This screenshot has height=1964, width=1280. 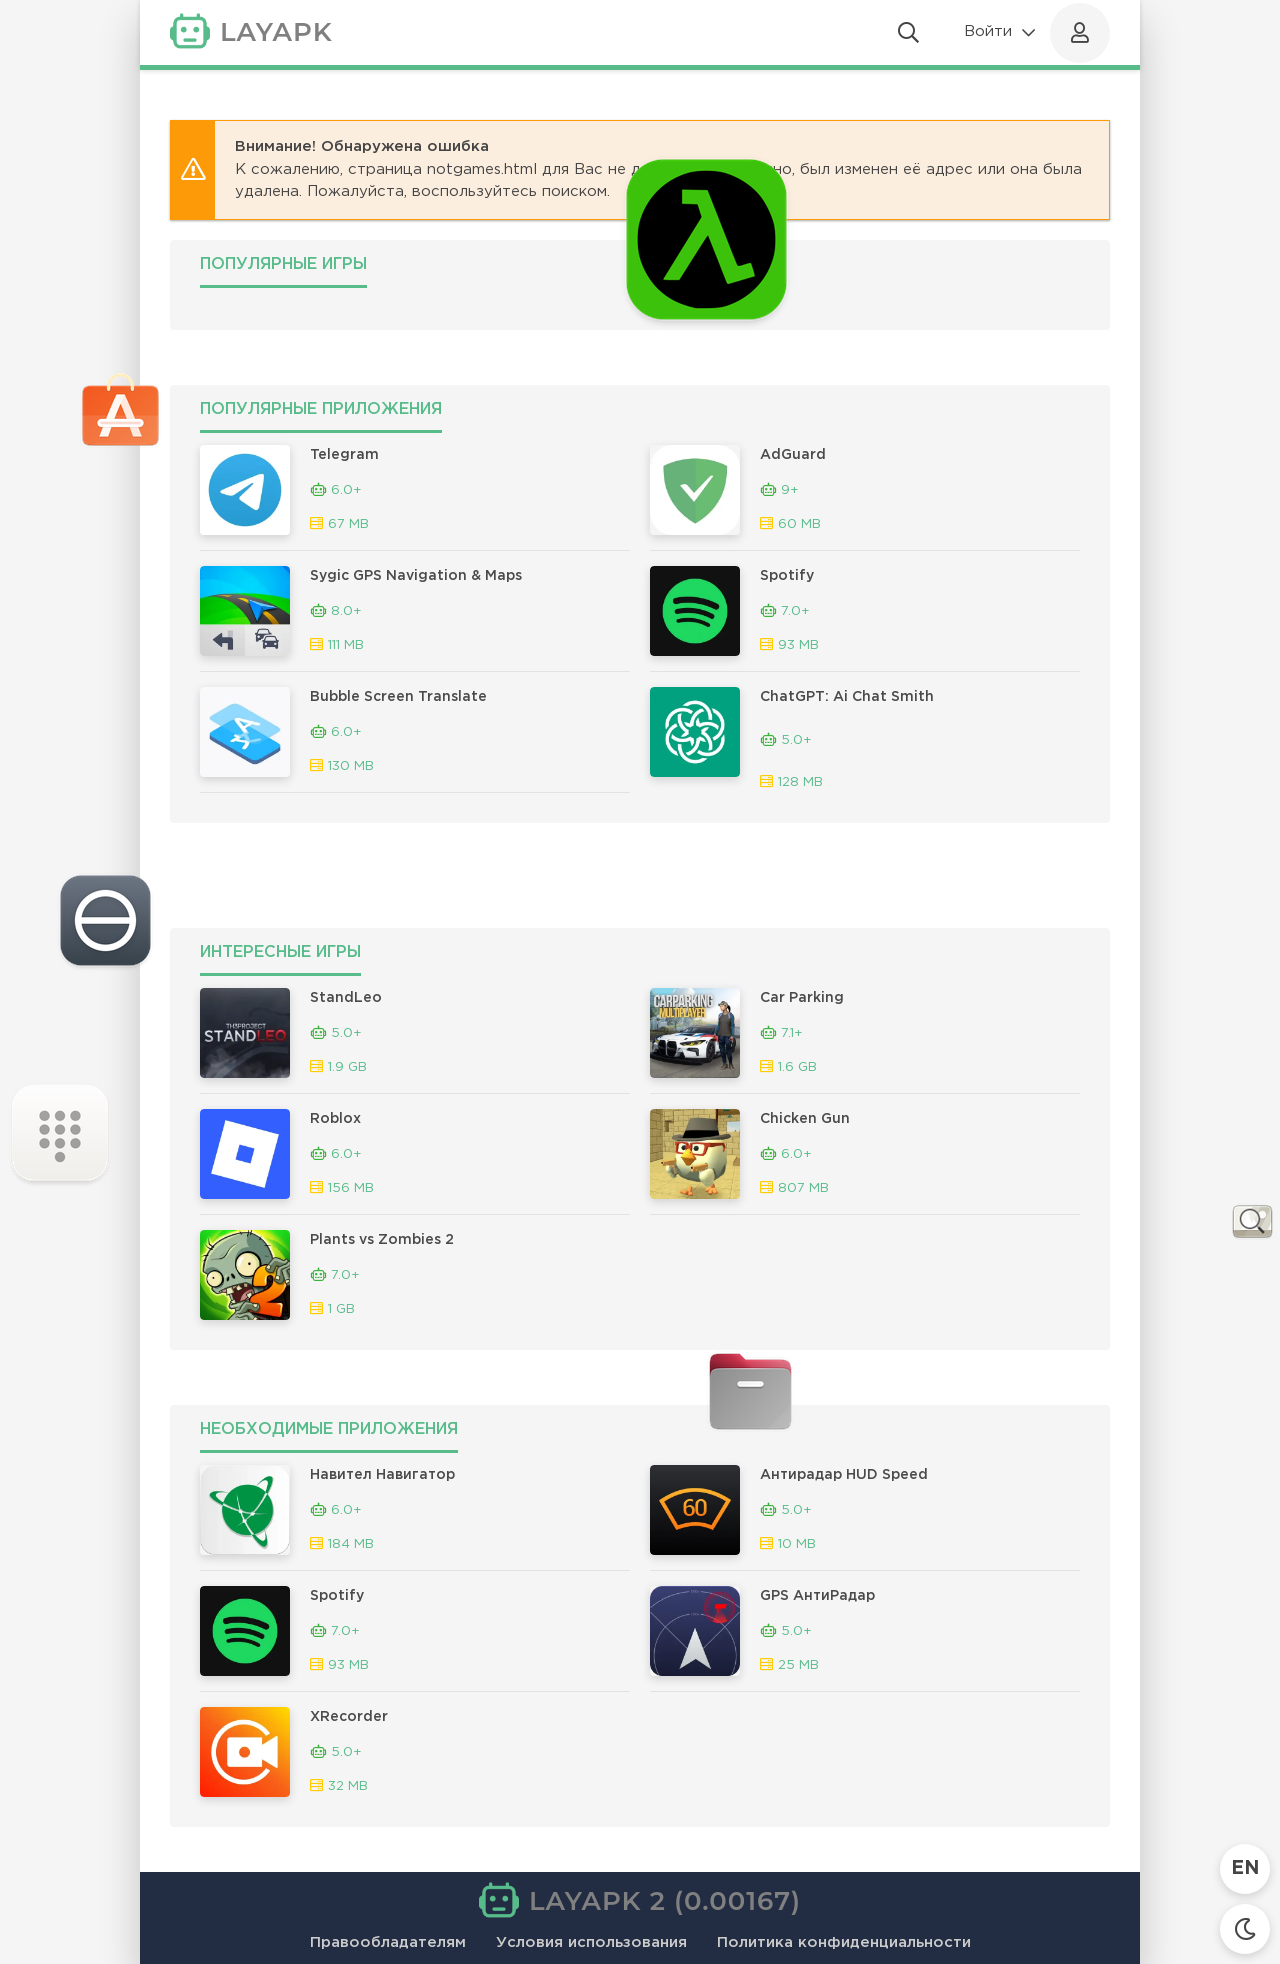 I want to click on suspend or pause an application, so click(x=105, y=920).